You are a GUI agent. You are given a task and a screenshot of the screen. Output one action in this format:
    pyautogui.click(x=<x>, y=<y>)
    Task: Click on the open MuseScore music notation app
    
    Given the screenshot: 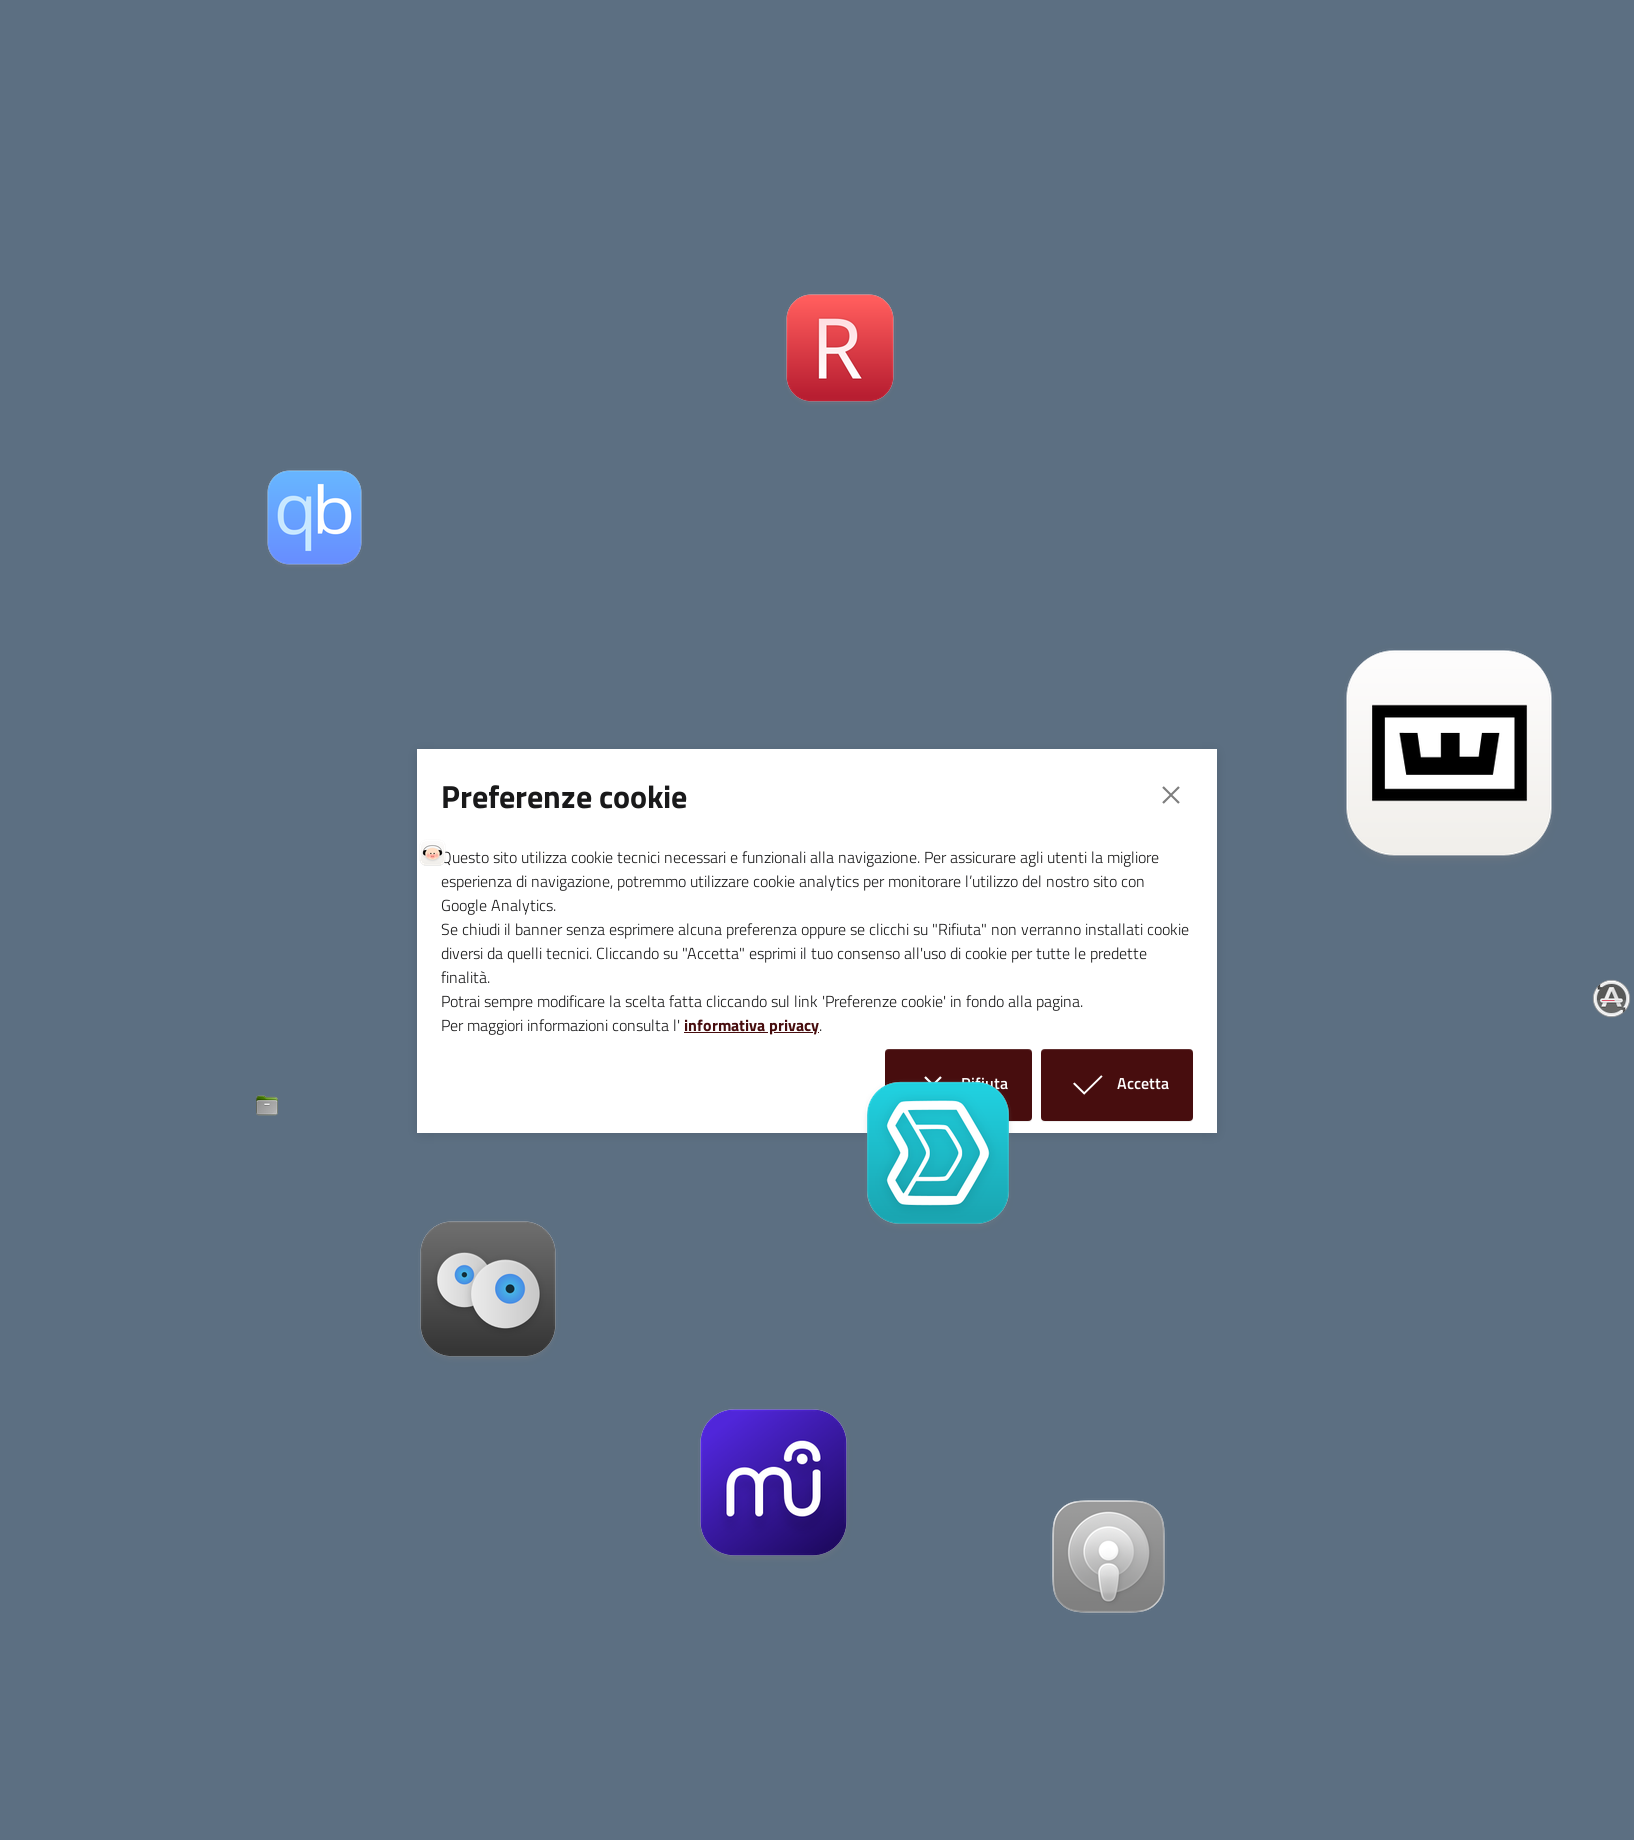 What is the action you would take?
    pyautogui.click(x=773, y=1482)
    